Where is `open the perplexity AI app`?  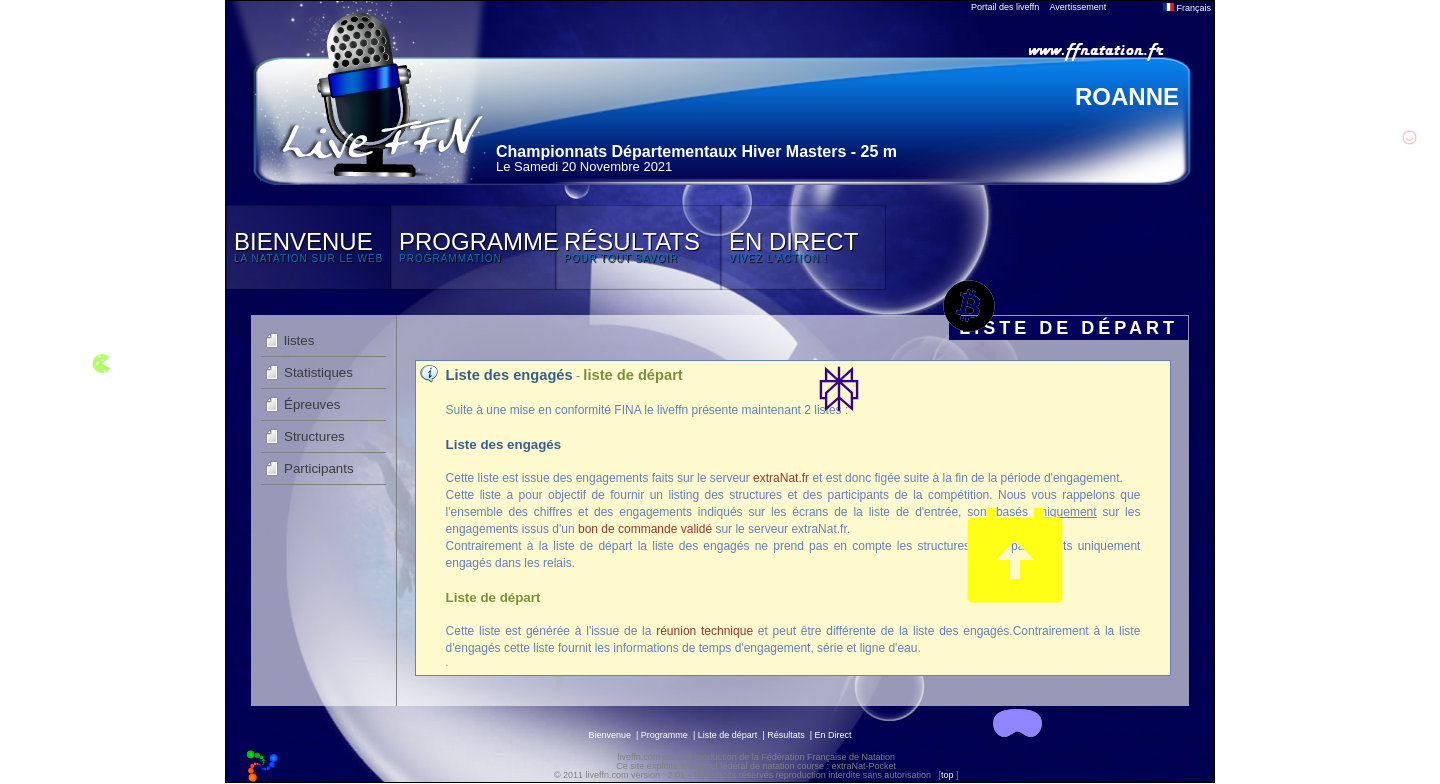
open the perplexity AI app is located at coordinates (839, 389).